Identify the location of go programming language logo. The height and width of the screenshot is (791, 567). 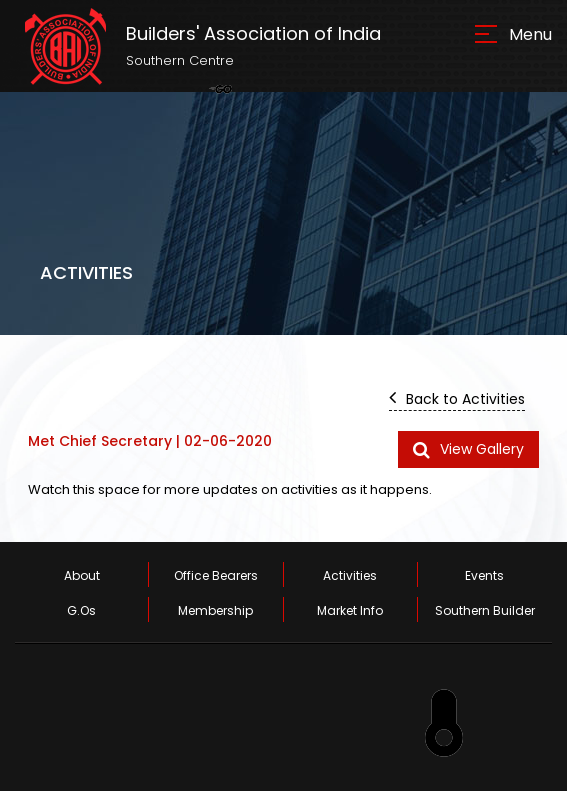
(220, 89).